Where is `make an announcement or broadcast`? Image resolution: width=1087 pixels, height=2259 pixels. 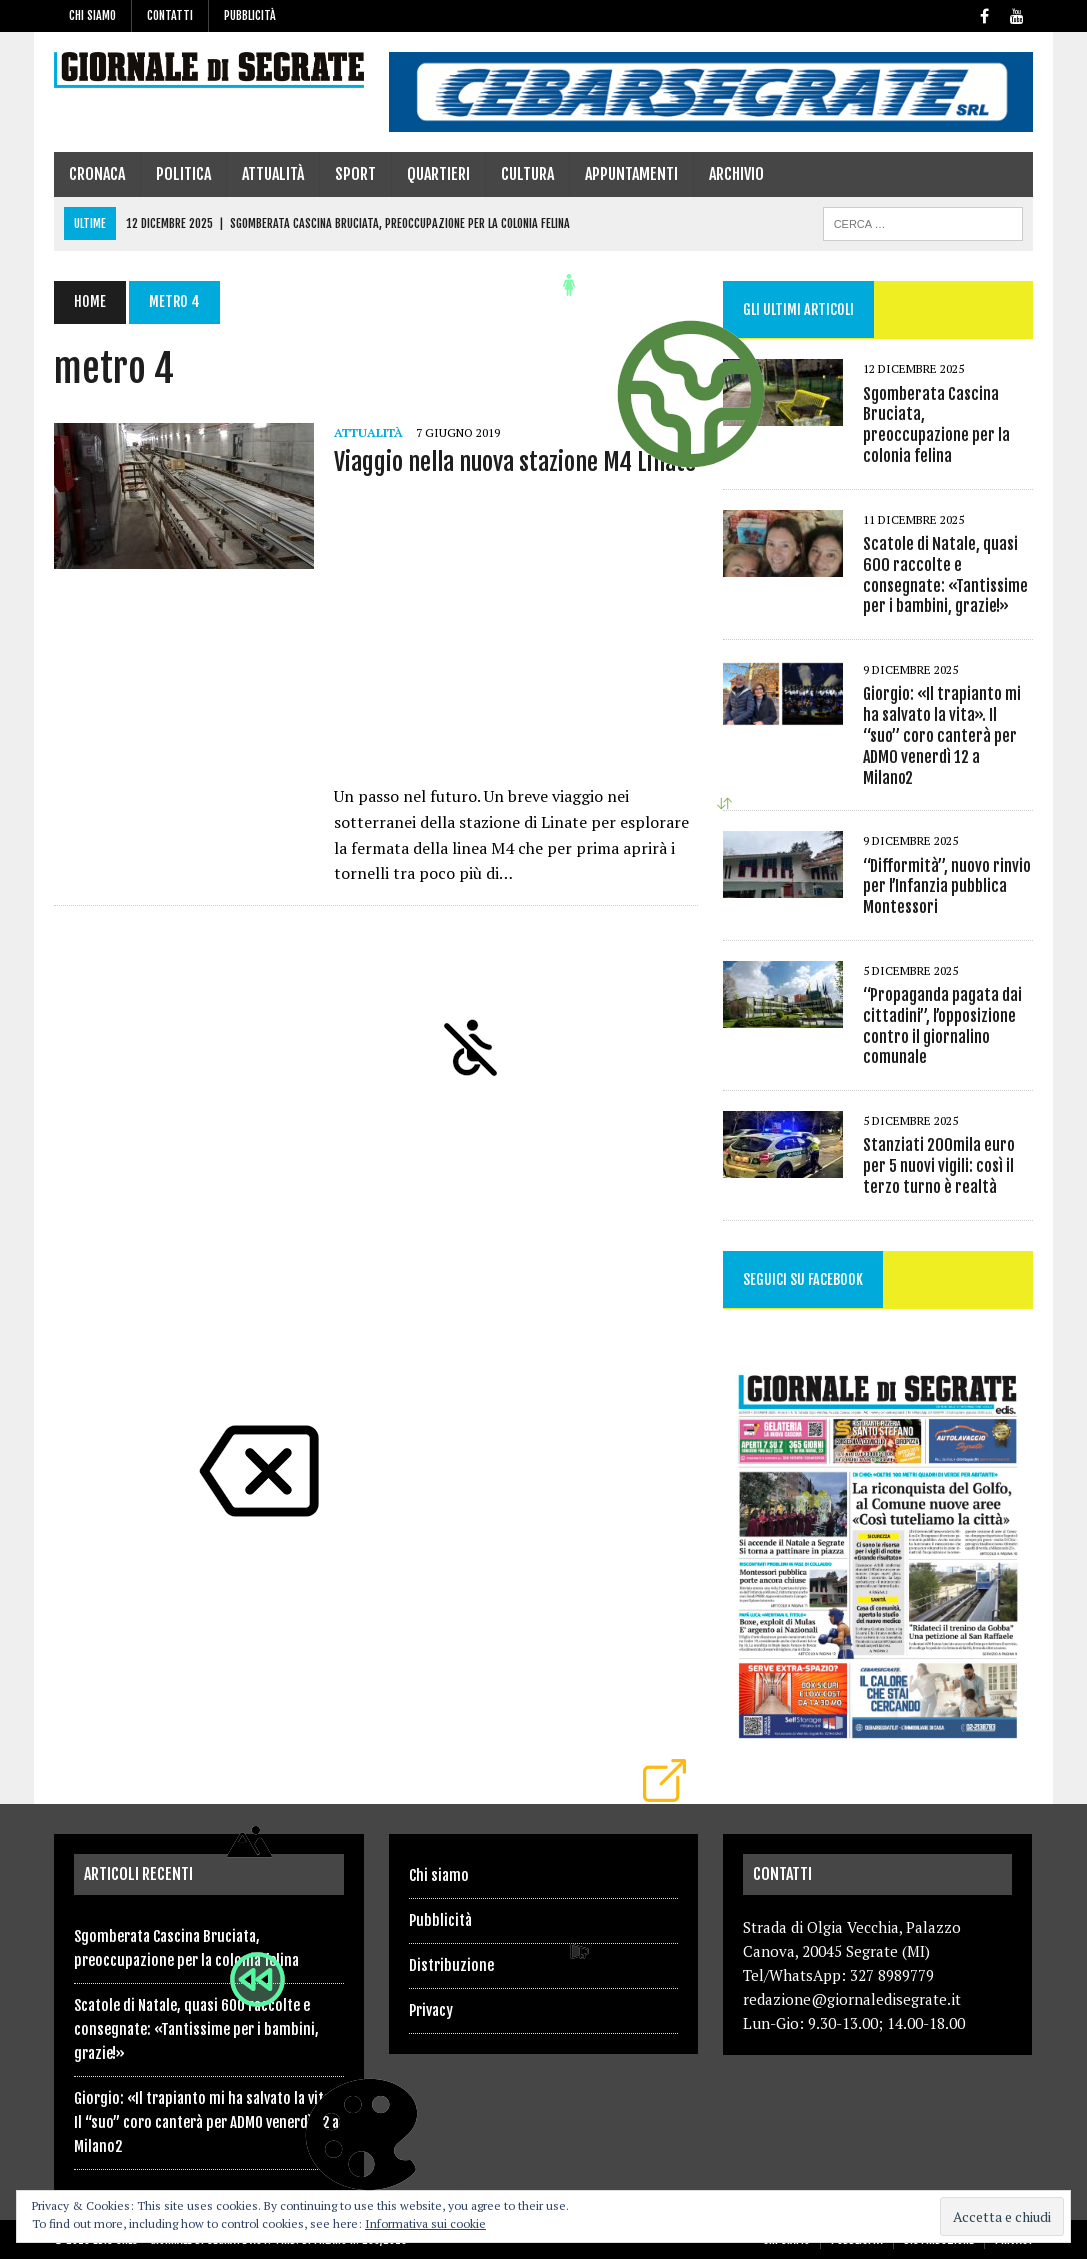 make an announcement or broadcast is located at coordinates (579, 1952).